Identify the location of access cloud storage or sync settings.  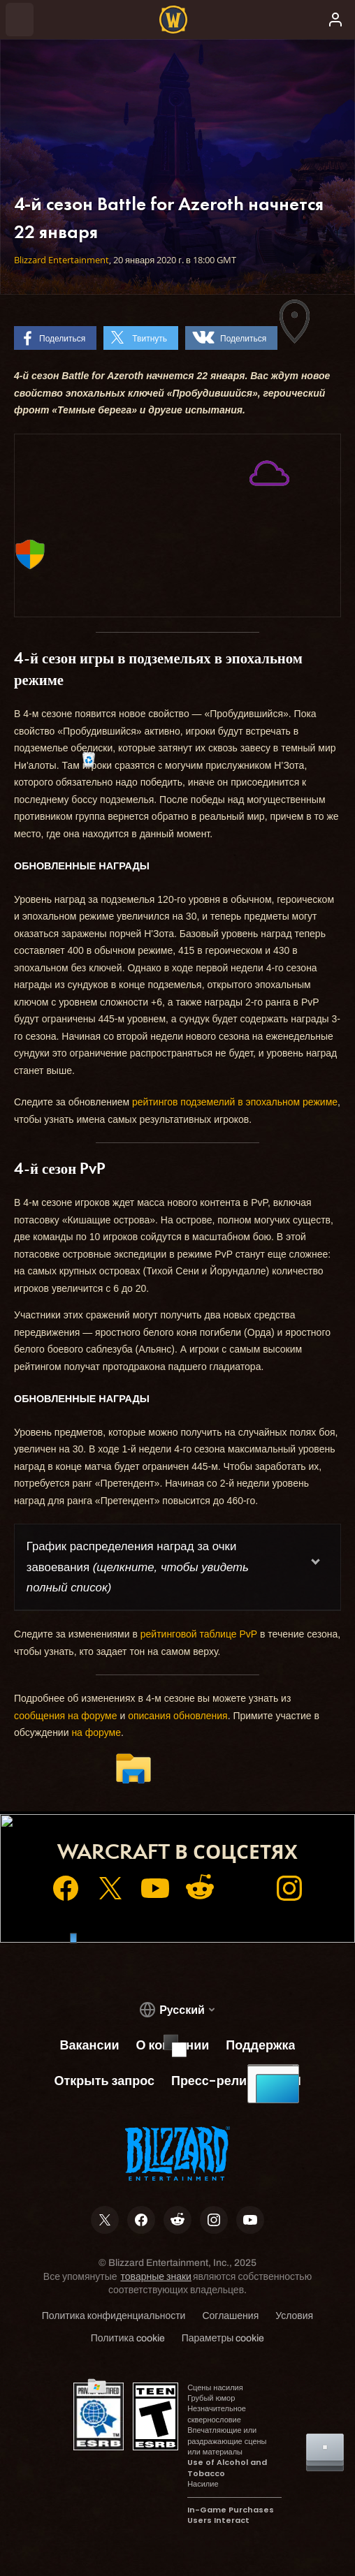
(269, 473).